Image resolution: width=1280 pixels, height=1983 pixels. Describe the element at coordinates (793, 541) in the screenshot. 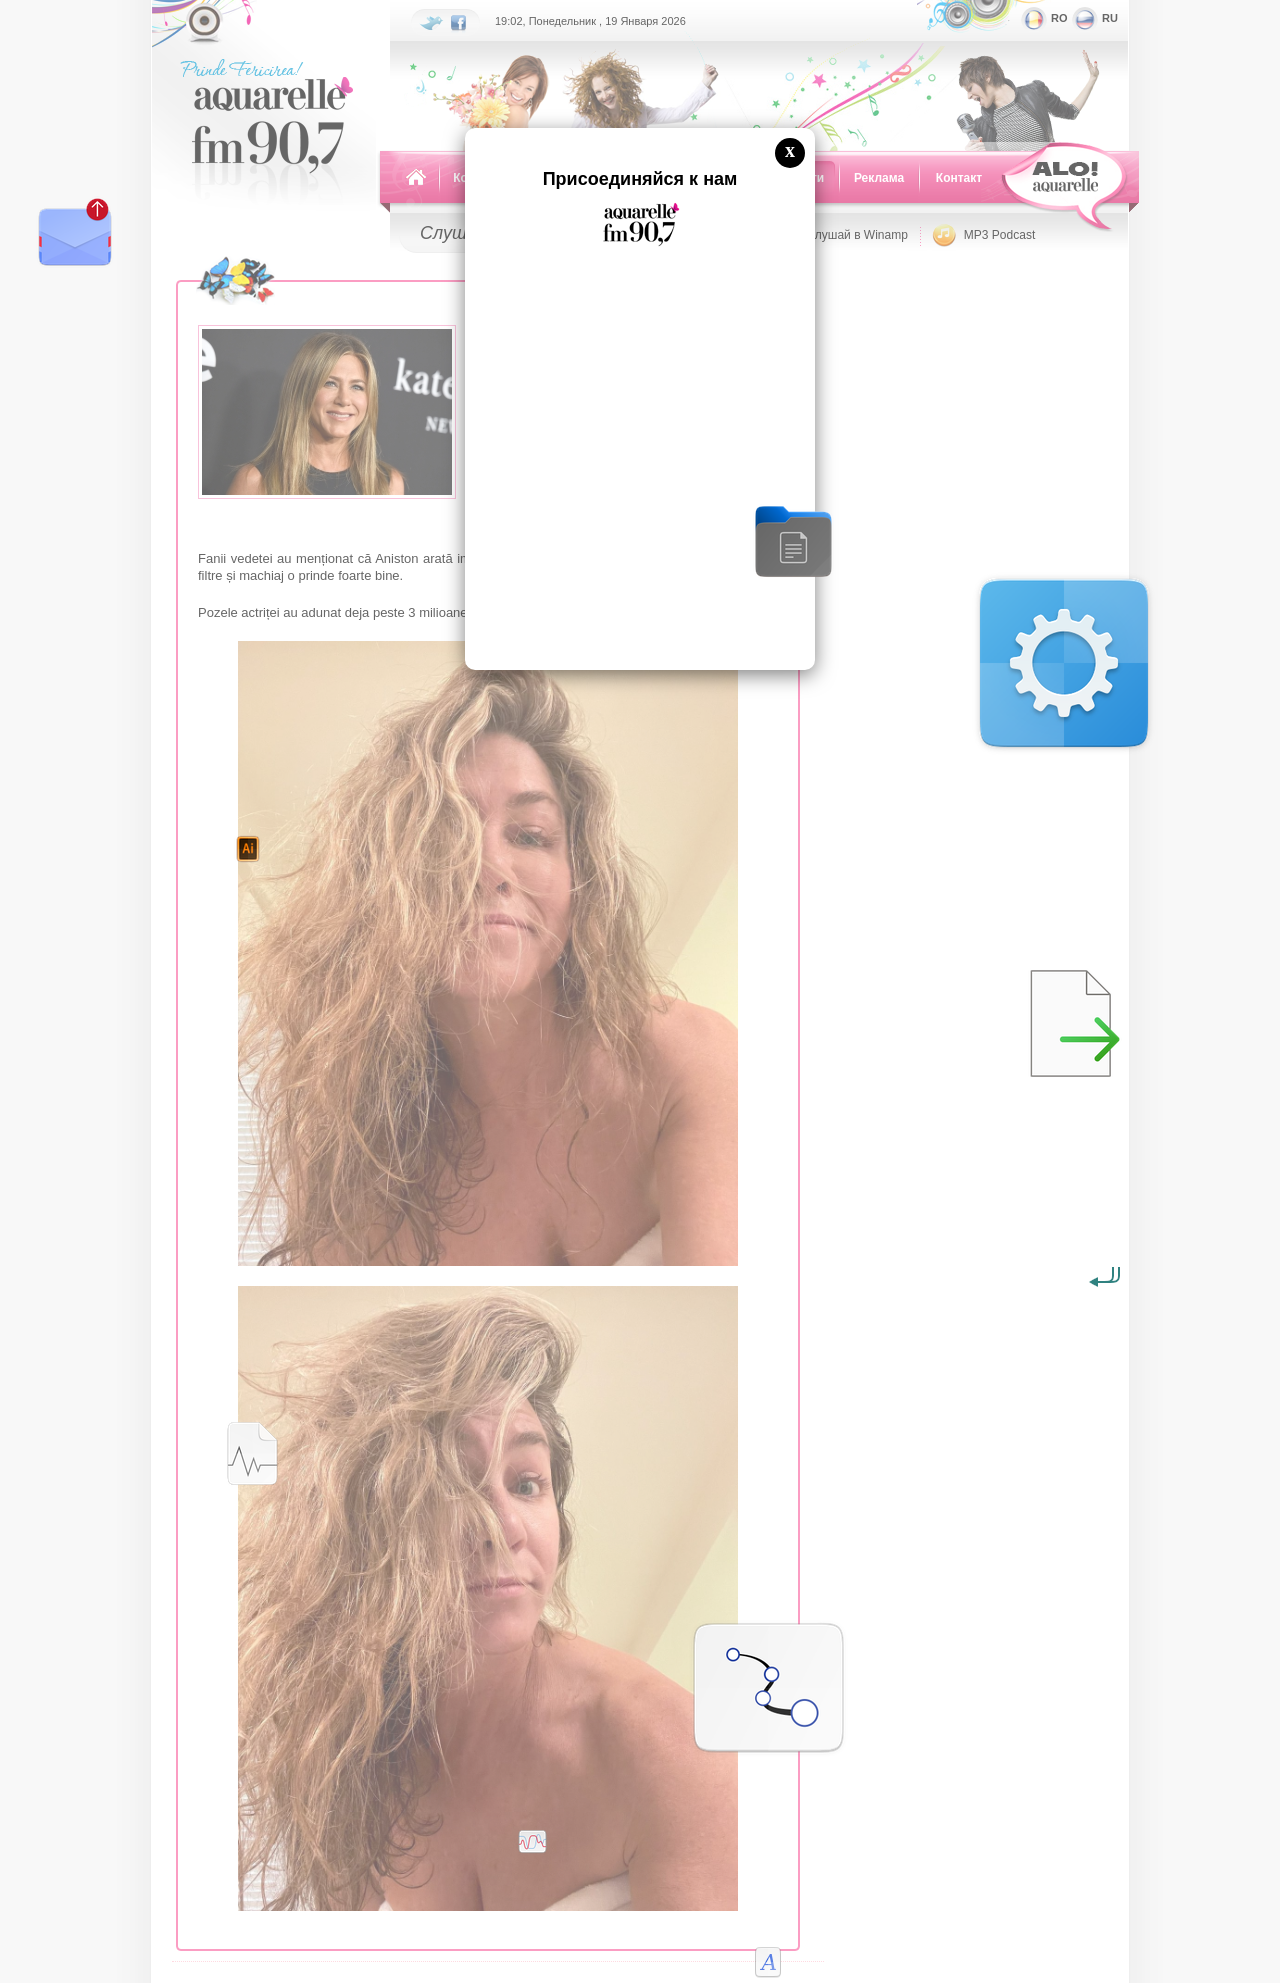

I see `open your documents folder` at that location.